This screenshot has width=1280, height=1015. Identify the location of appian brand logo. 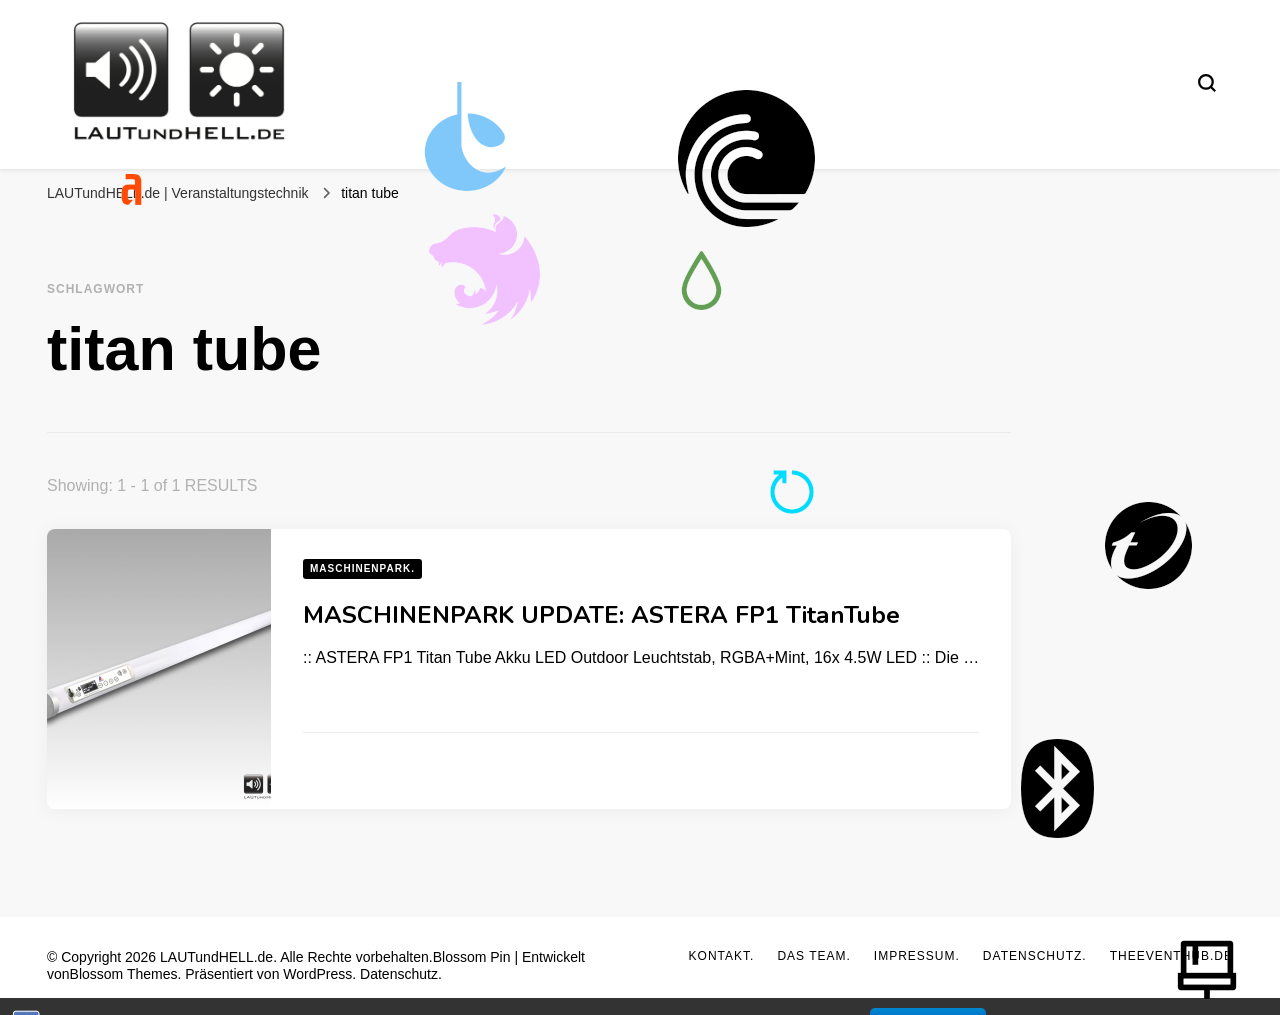
(131, 189).